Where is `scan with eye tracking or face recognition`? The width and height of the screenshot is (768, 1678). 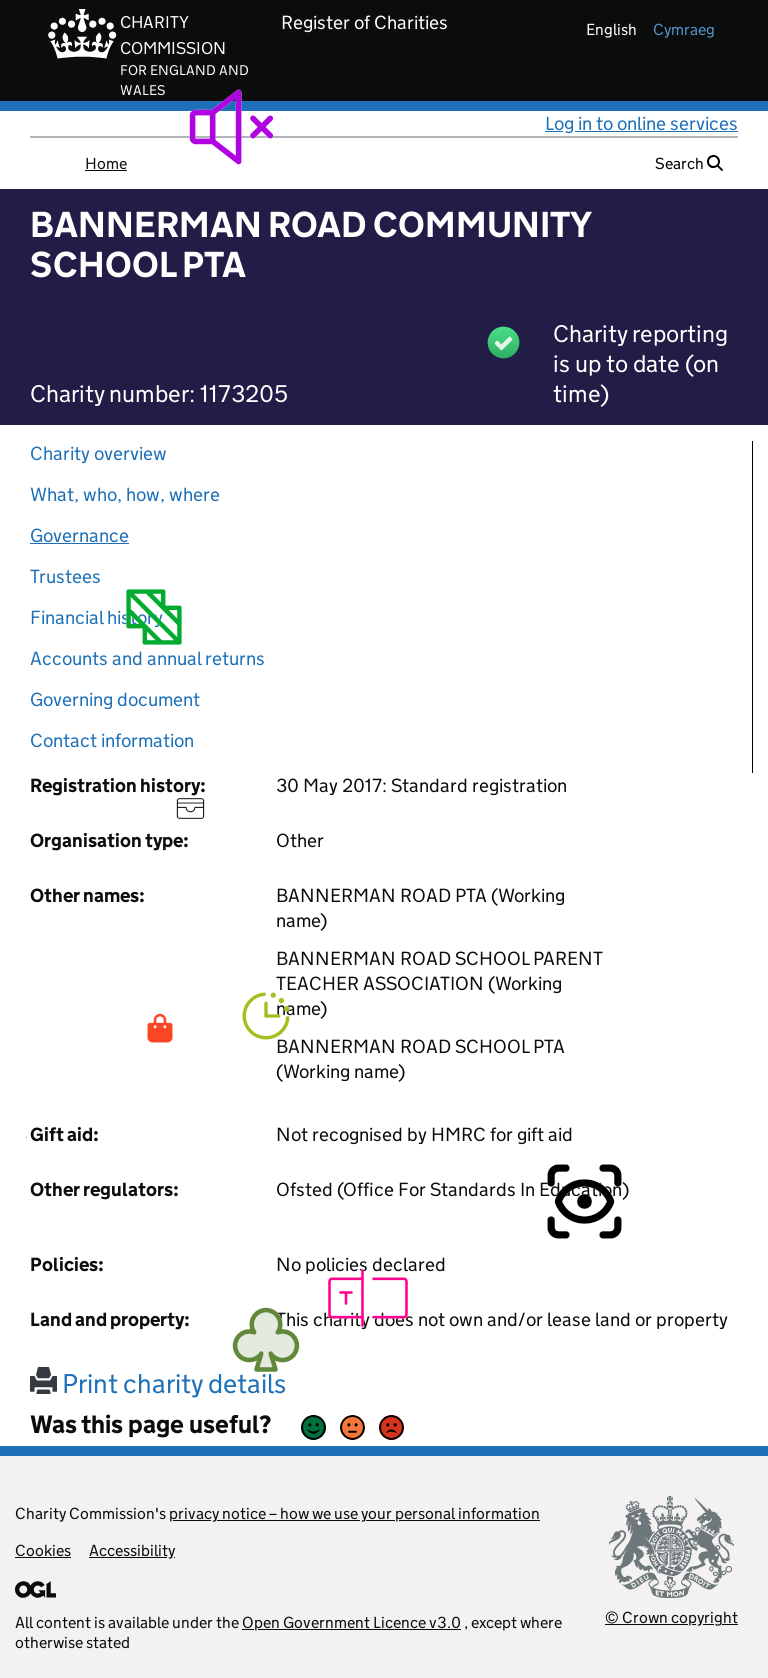 scan with eye tracking or face recognition is located at coordinates (584, 1201).